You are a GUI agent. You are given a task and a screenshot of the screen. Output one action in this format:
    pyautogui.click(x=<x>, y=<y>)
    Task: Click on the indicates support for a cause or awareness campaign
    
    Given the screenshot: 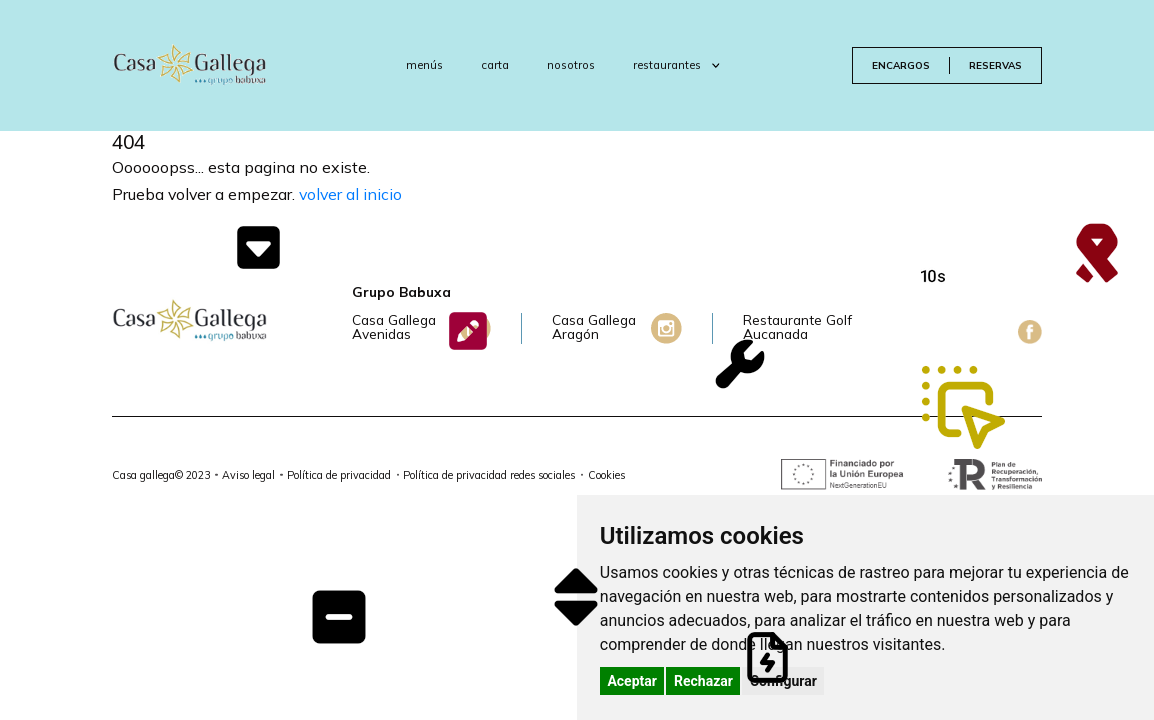 What is the action you would take?
    pyautogui.click(x=1097, y=254)
    